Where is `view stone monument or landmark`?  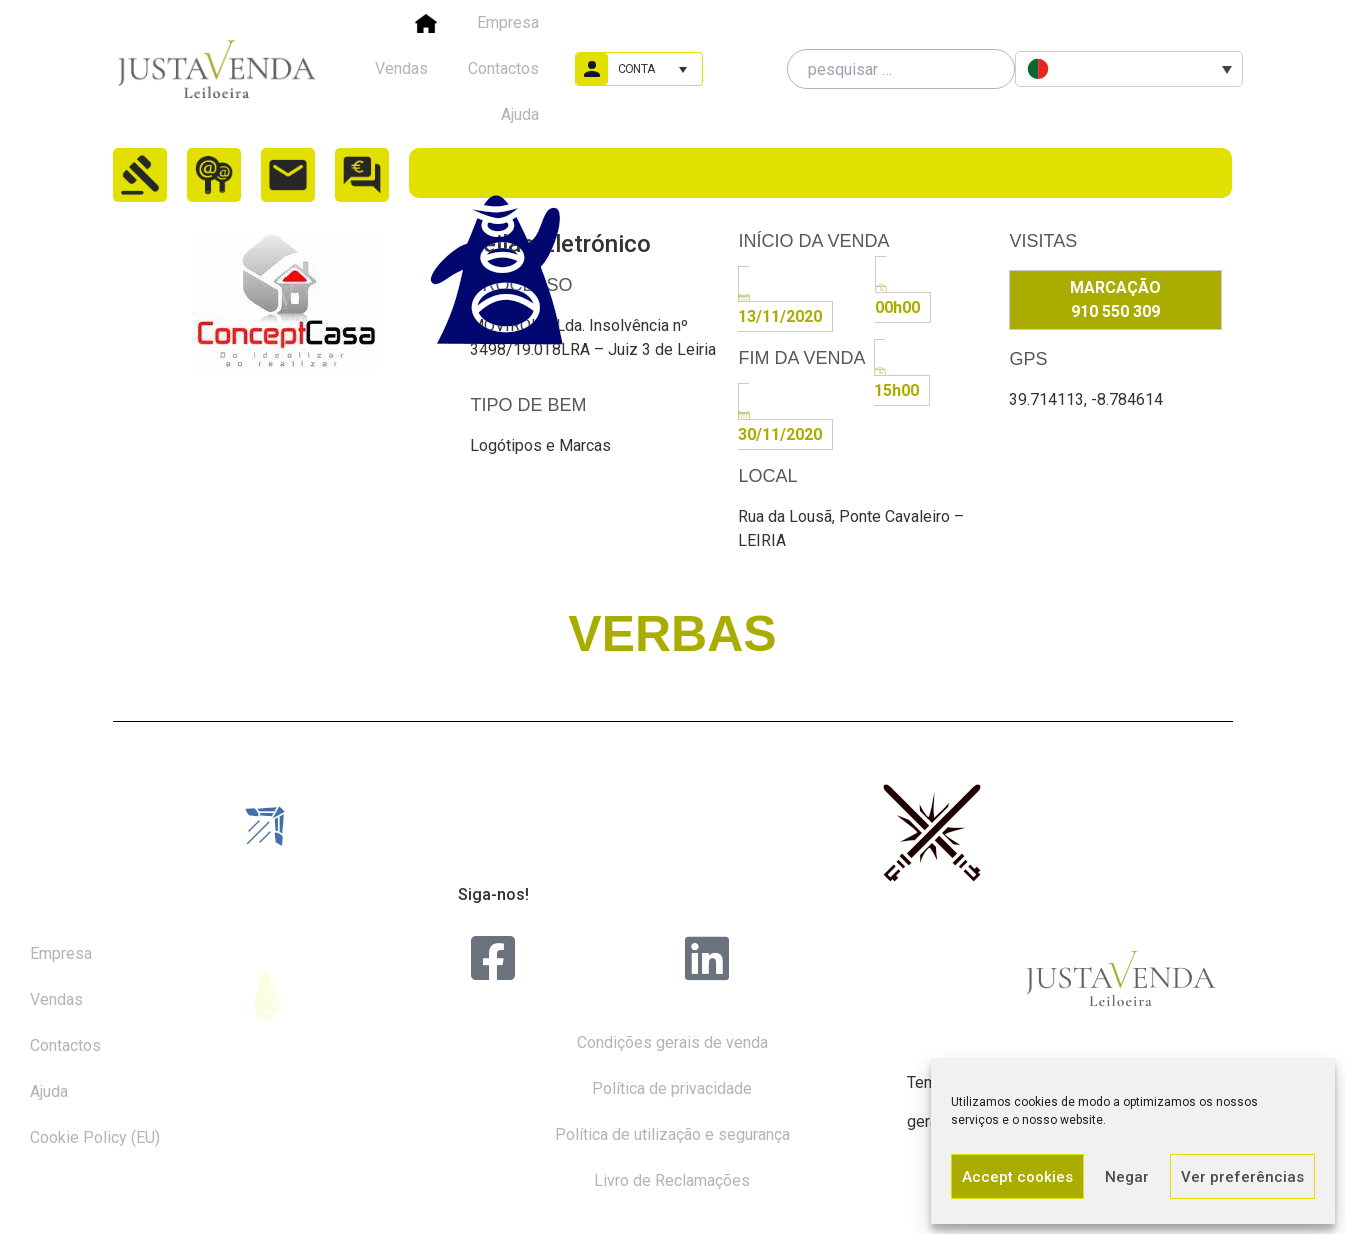 view stone monument or landmark is located at coordinates (268, 996).